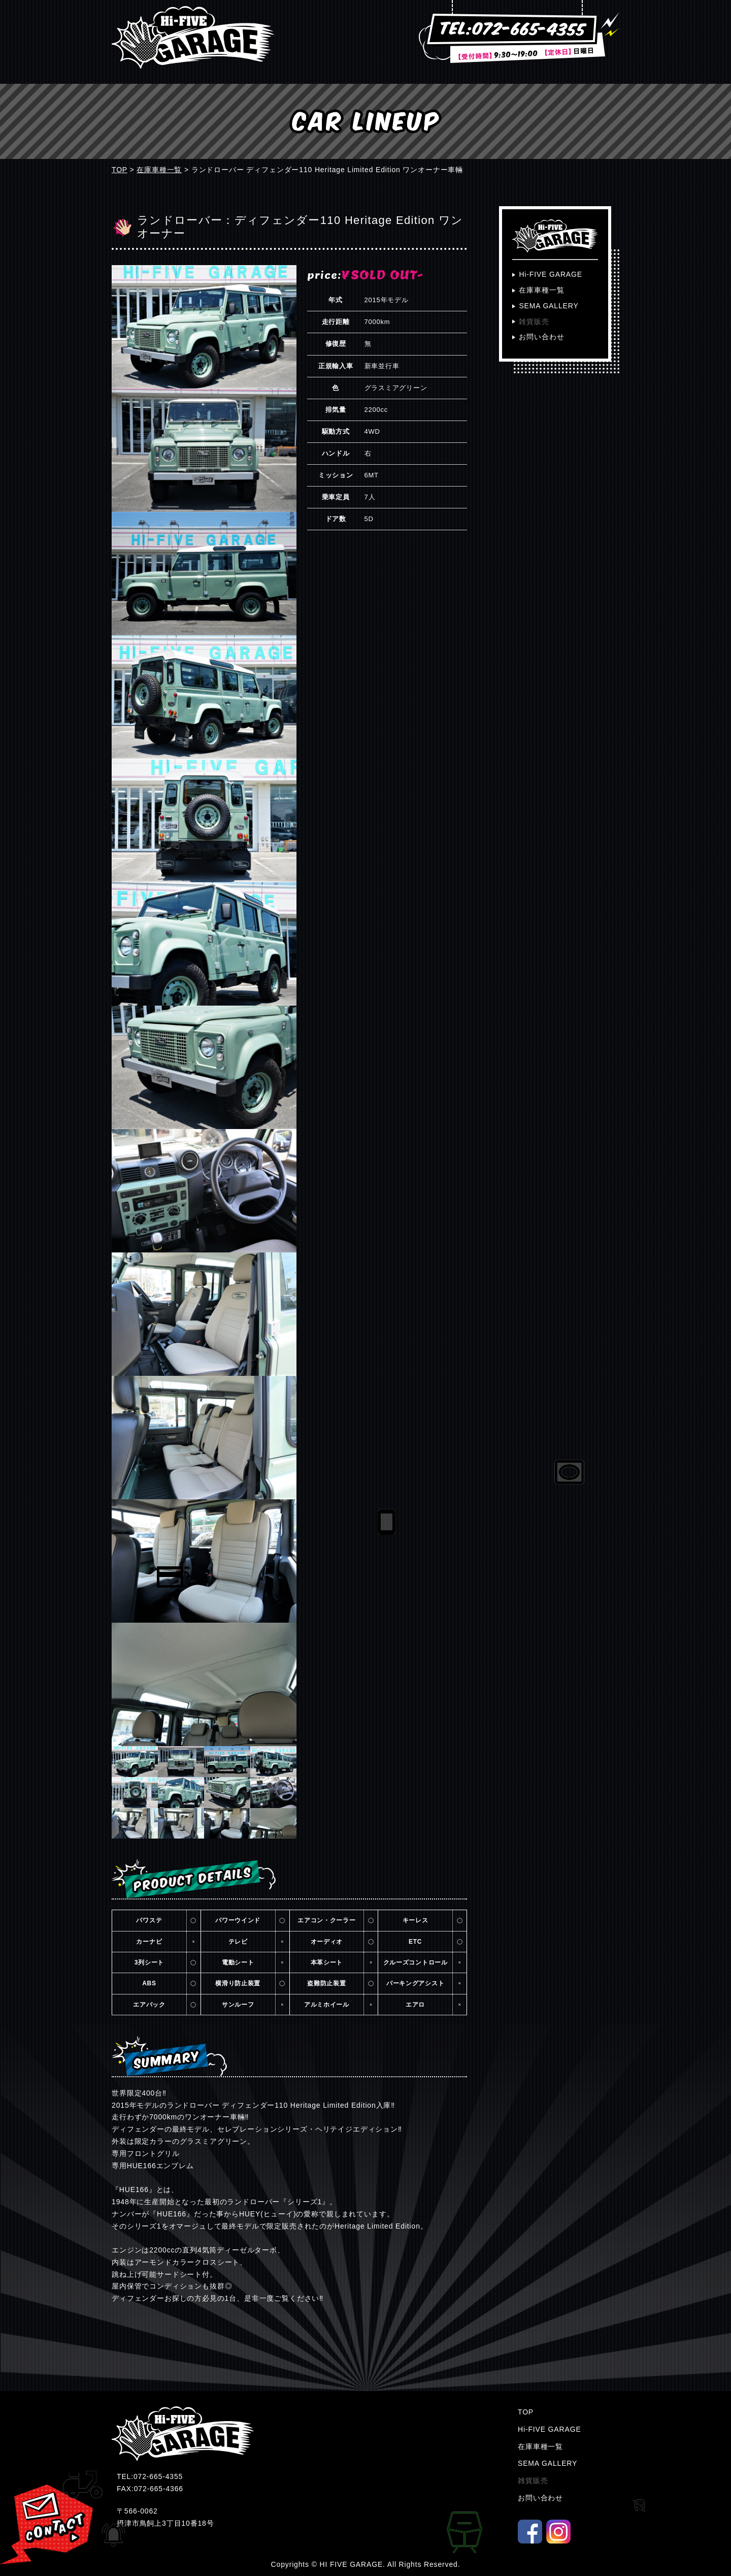 This screenshot has width=731, height=2576. Describe the element at coordinates (569, 1472) in the screenshot. I see `apply vignette effect to photo` at that location.